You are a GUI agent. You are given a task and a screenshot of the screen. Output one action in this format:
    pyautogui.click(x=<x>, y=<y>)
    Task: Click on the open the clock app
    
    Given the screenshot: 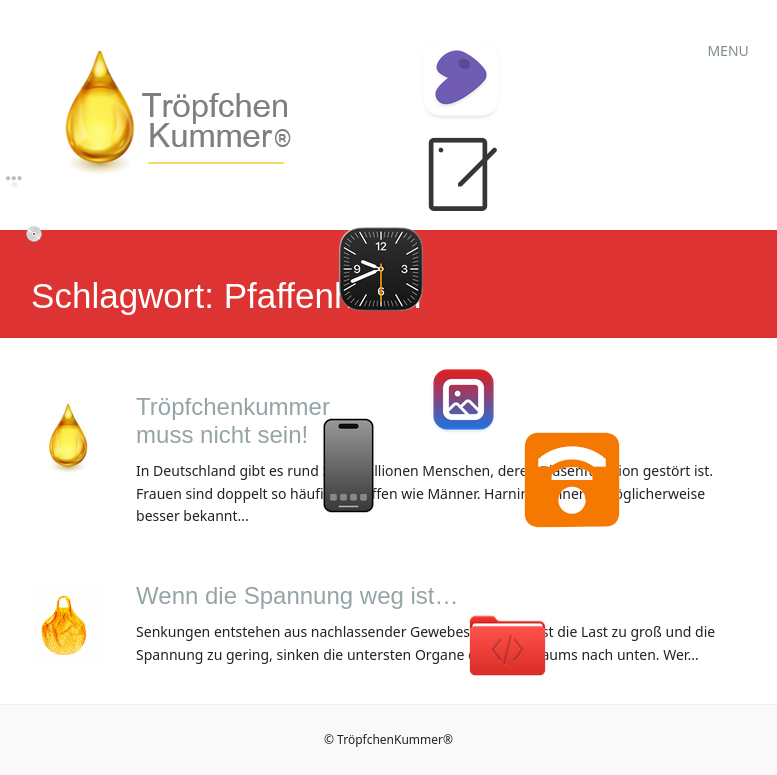 What is the action you would take?
    pyautogui.click(x=381, y=269)
    